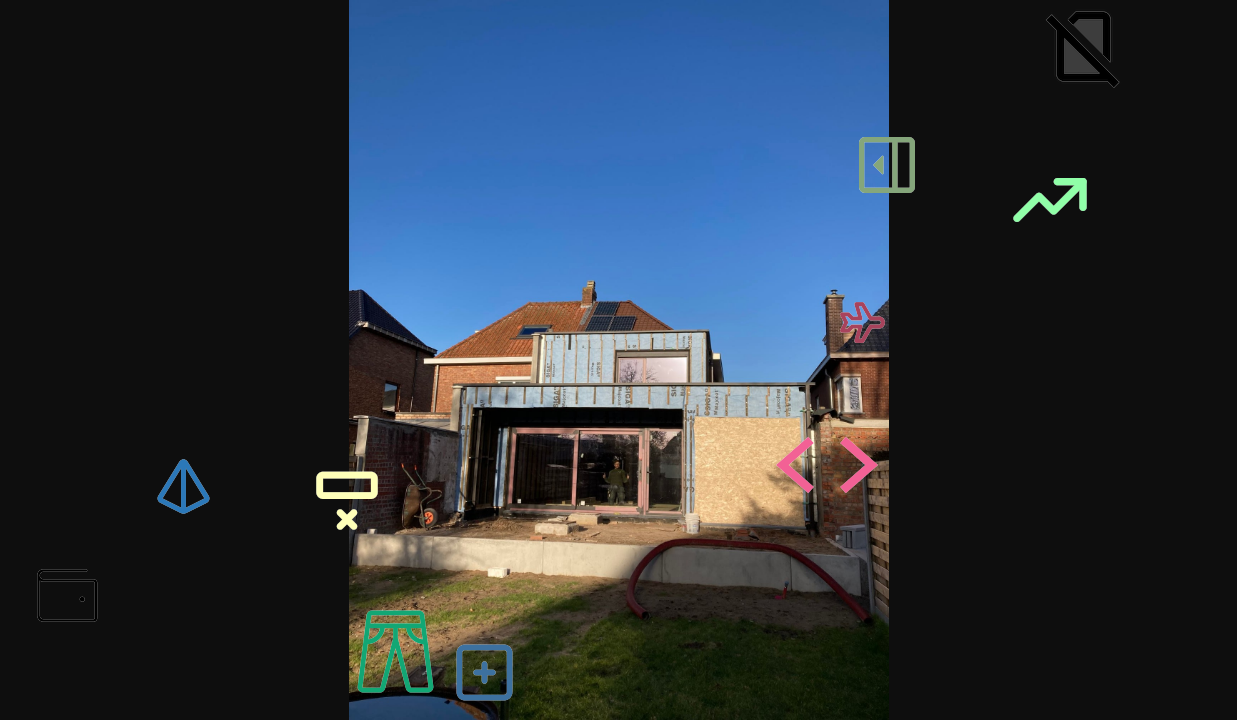 The height and width of the screenshot is (720, 1237). Describe the element at coordinates (347, 499) in the screenshot. I see `remove a row from a table or spreadsheet` at that location.